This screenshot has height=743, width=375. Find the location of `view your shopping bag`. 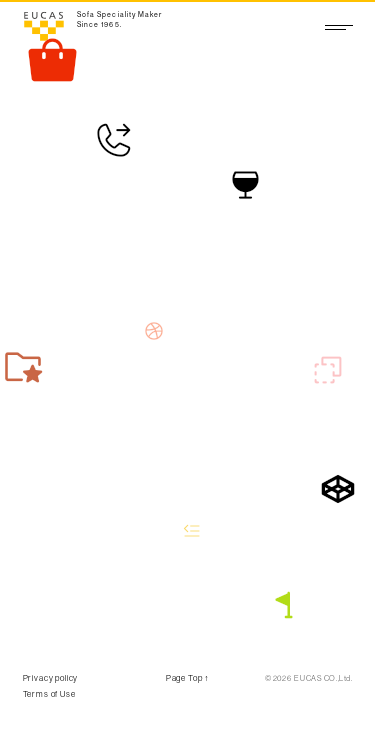

view your shopping bag is located at coordinates (52, 62).